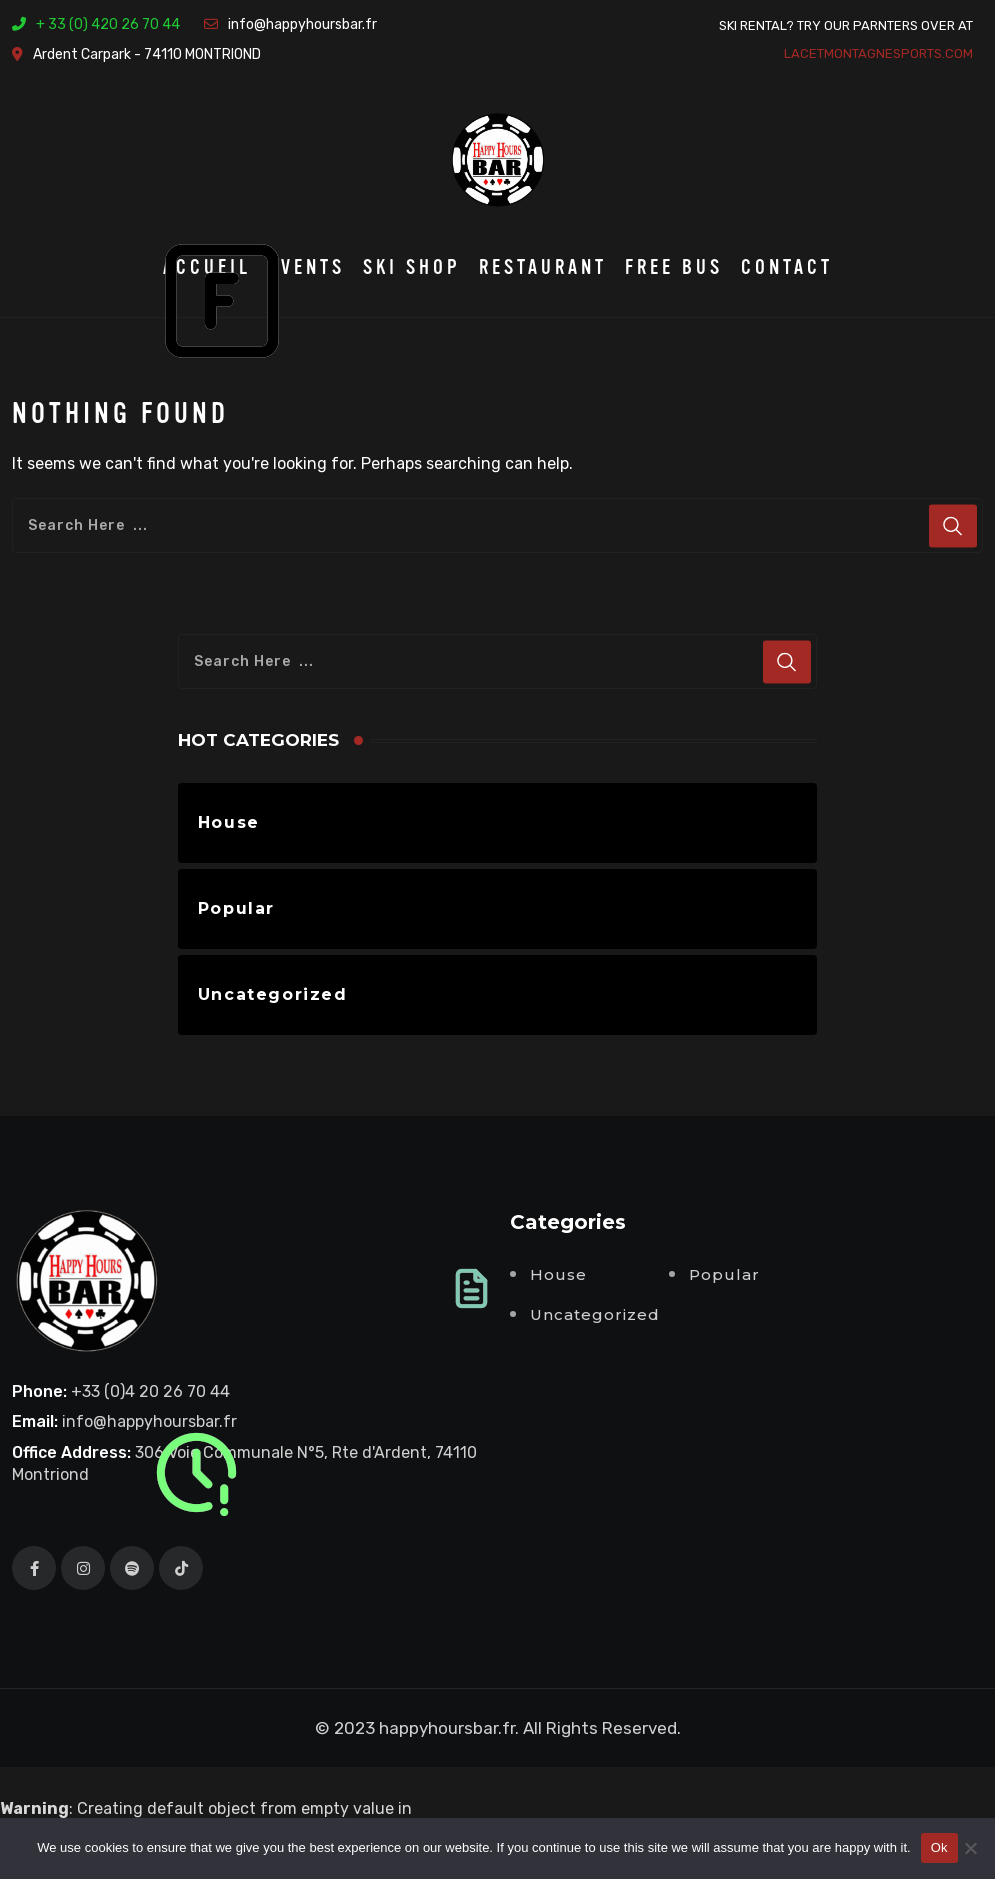 Image resolution: width=995 pixels, height=1879 pixels. What do you see at coordinates (471, 1288) in the screenshot?
I see `view document contents` at bounding box center [471, 1288].